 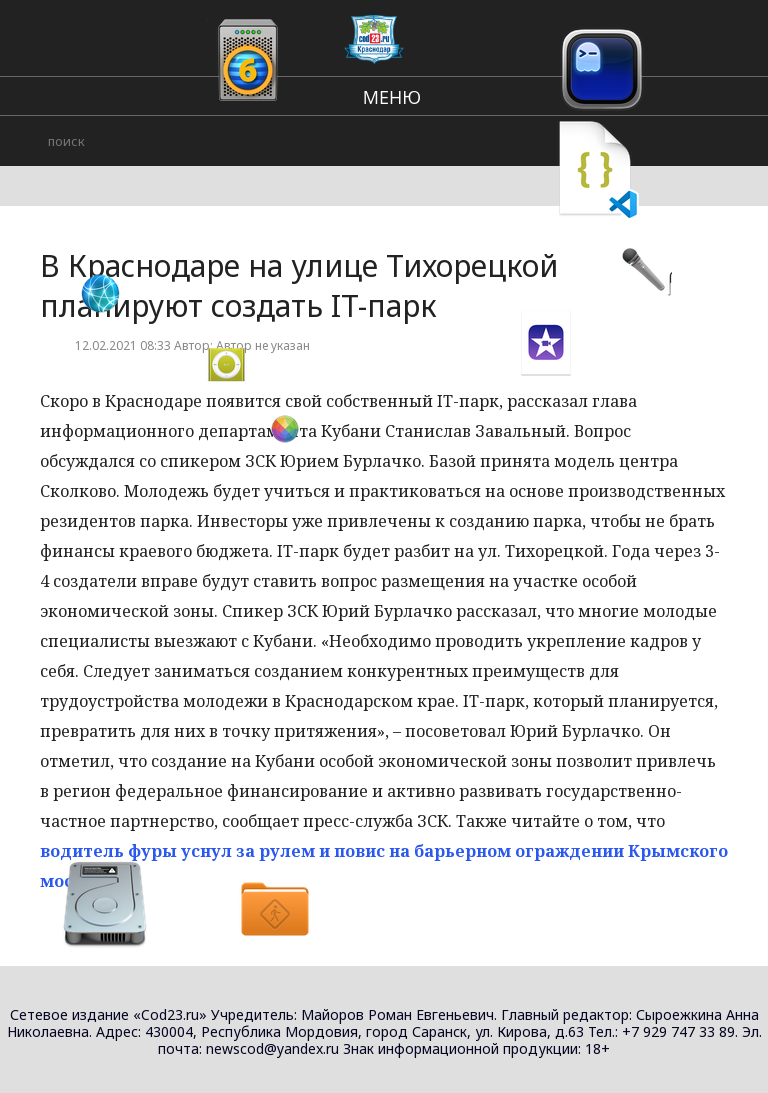 What do you see at coordinates (546, 344) in the screenshot?
I see `open a mobile video project in iMovie` at bounding box center [546, 344].